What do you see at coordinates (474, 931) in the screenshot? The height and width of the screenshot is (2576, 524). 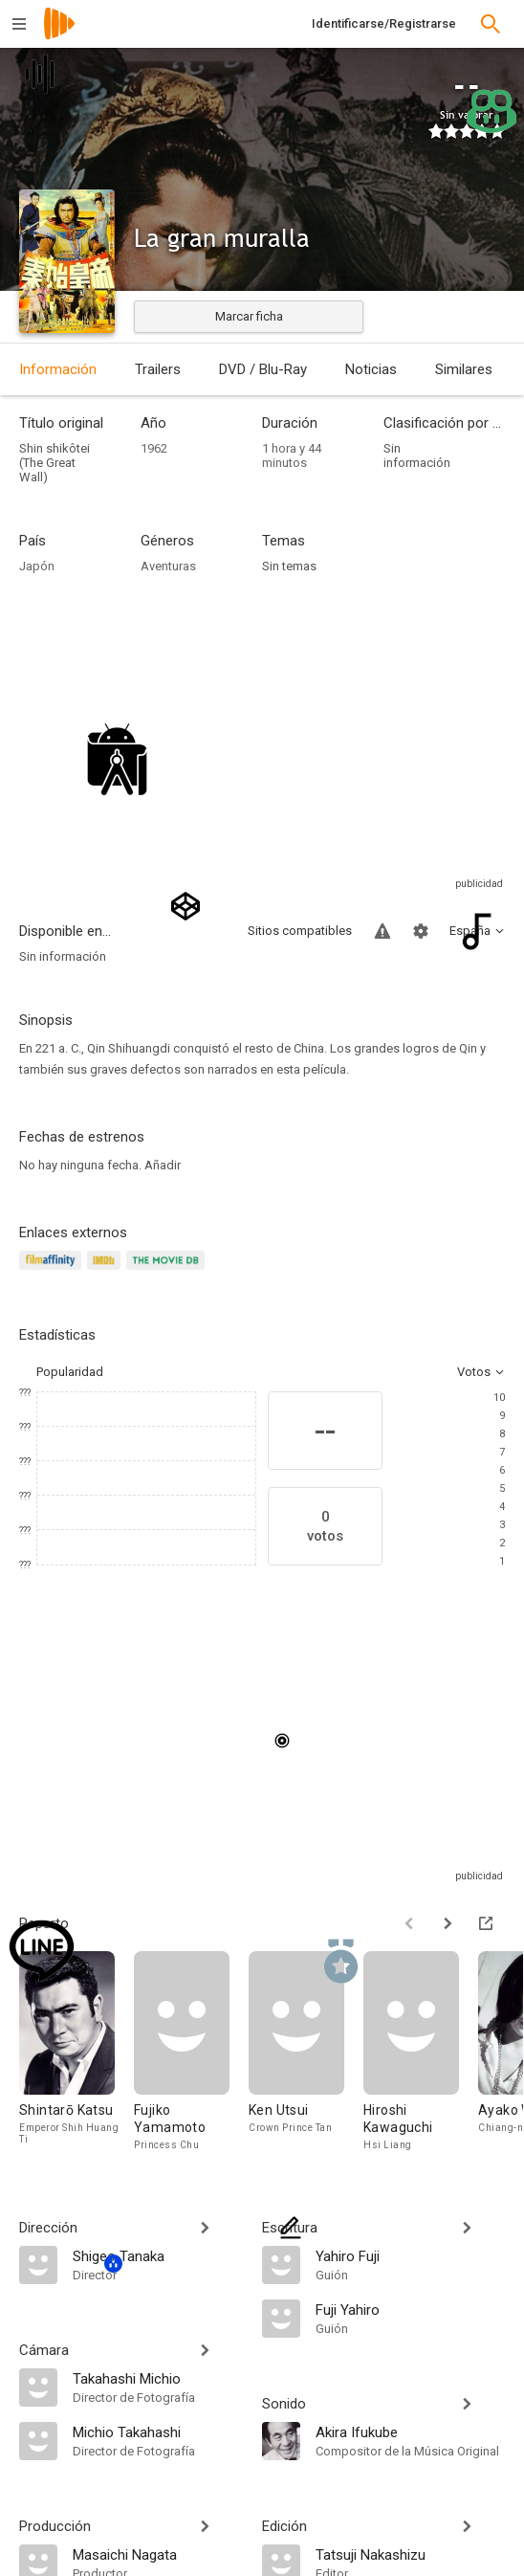 I see `access music library or audio files` at bounding box center [474, 931].